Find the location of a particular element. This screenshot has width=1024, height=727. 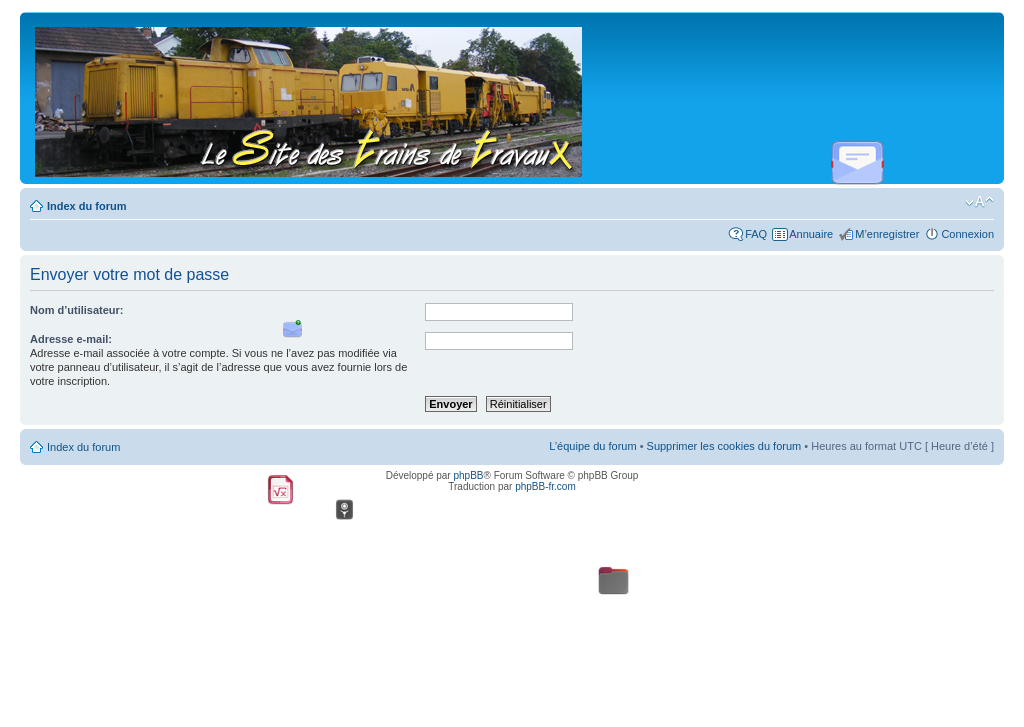

open file folder is located at coordinates (613, 580).